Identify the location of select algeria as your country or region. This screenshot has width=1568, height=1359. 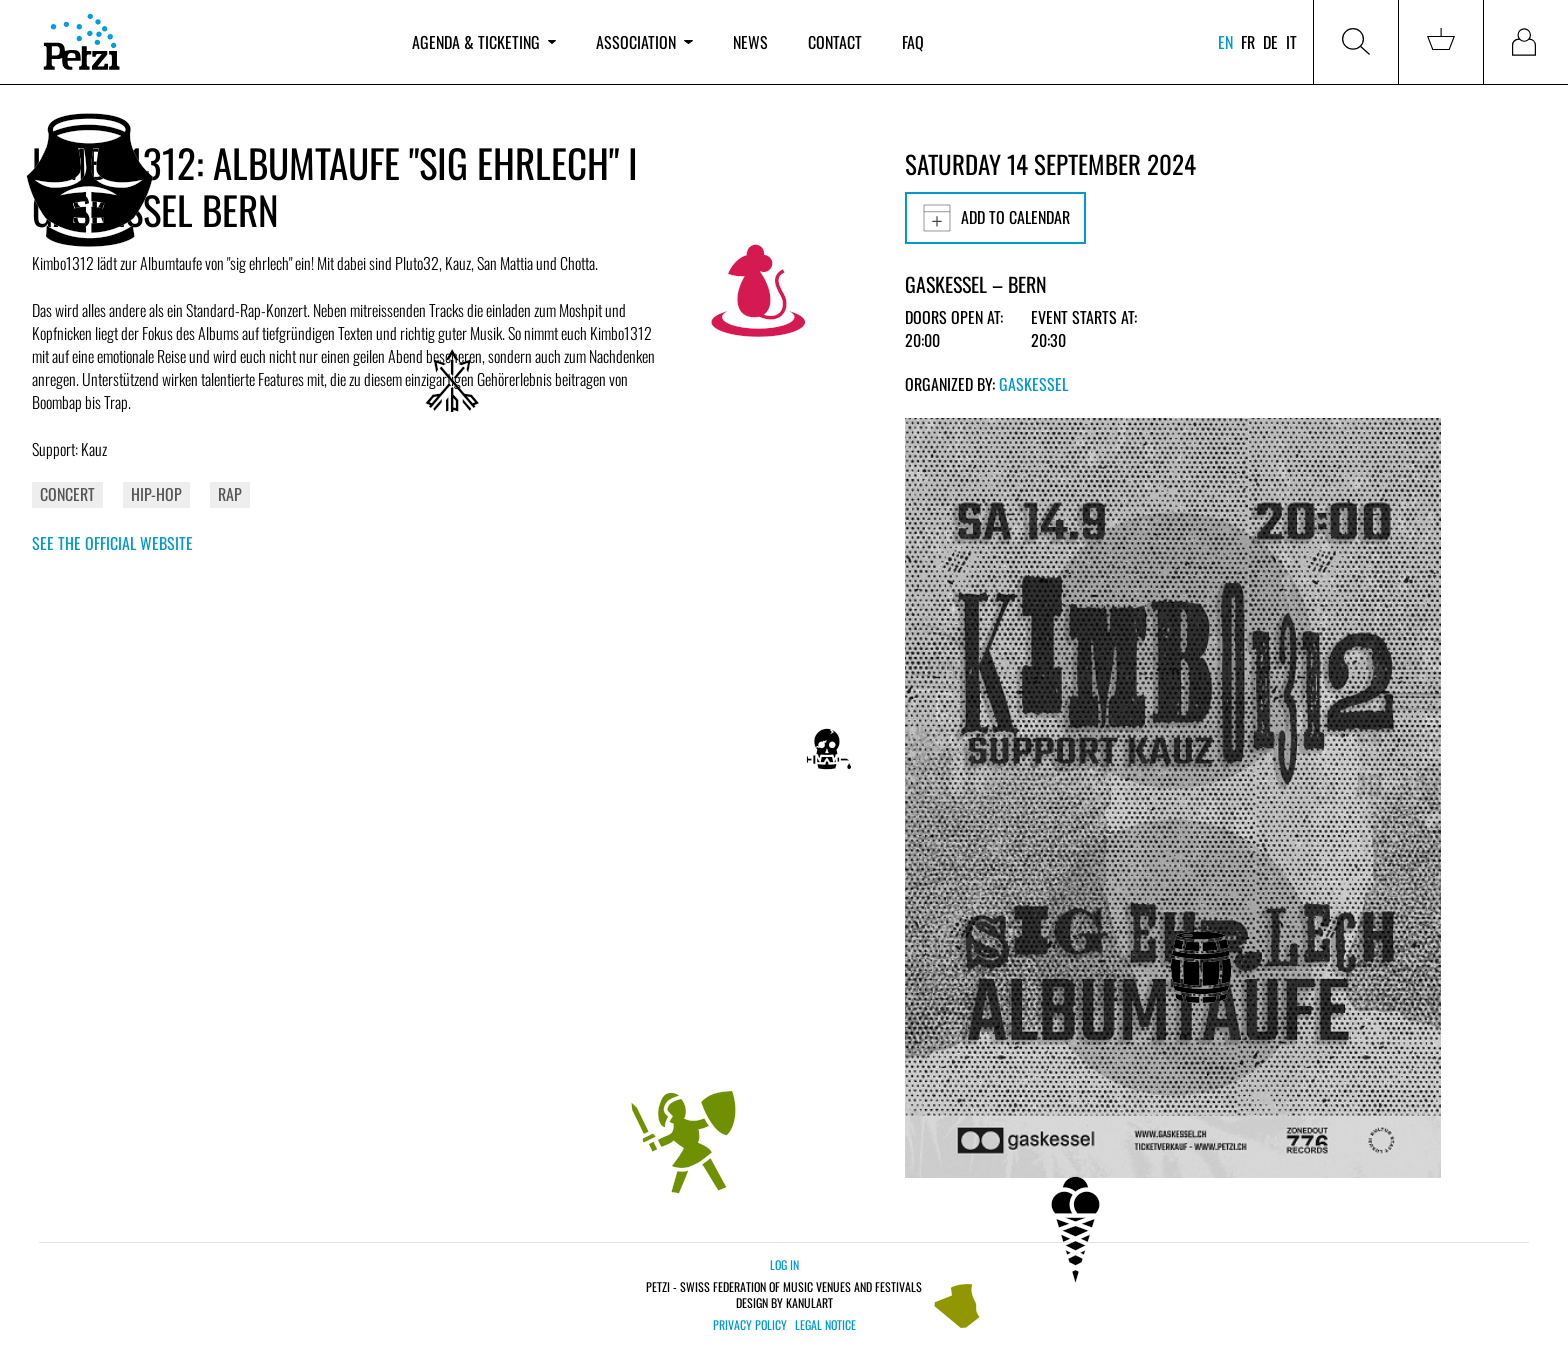
(957, 1306).